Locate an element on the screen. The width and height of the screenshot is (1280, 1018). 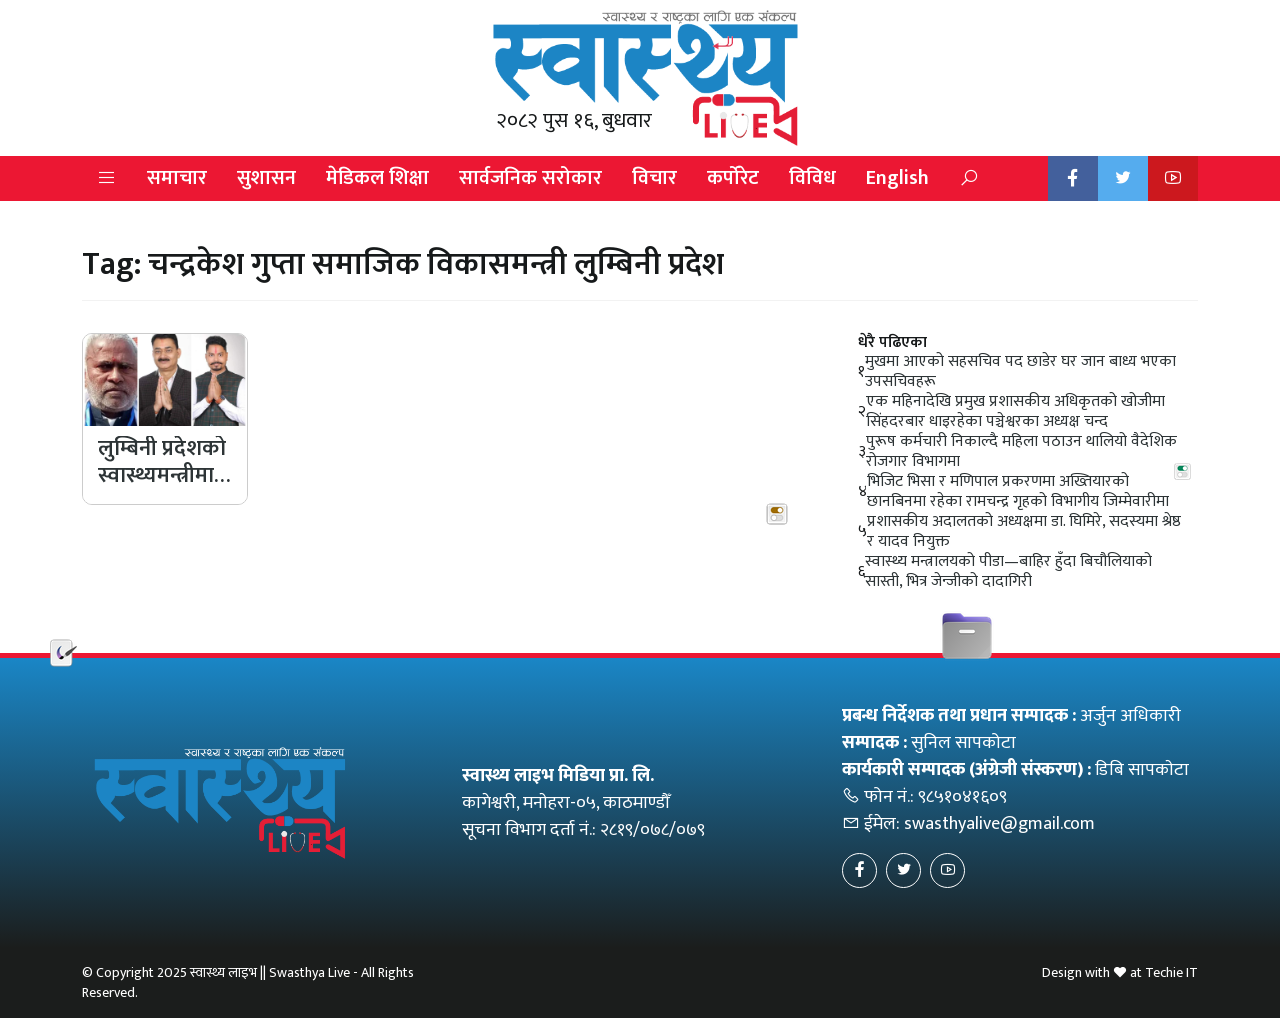
open system settings or preferences is located at coordinates (1182, 471).